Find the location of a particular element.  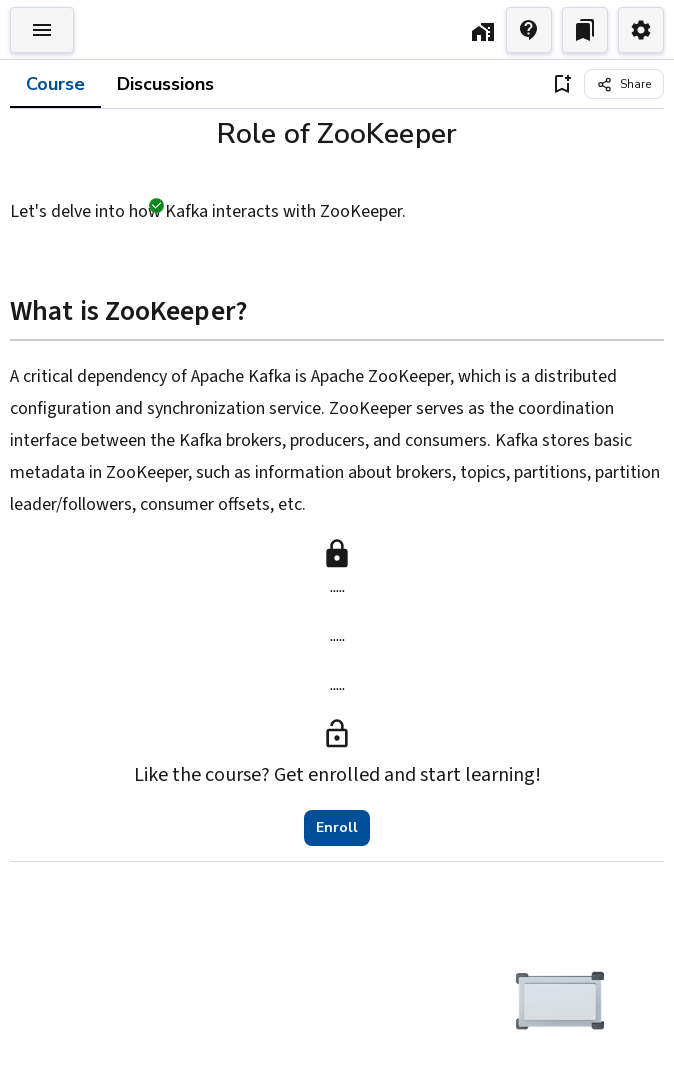

dropbox file sync complete is located at coordinates (156, 205).